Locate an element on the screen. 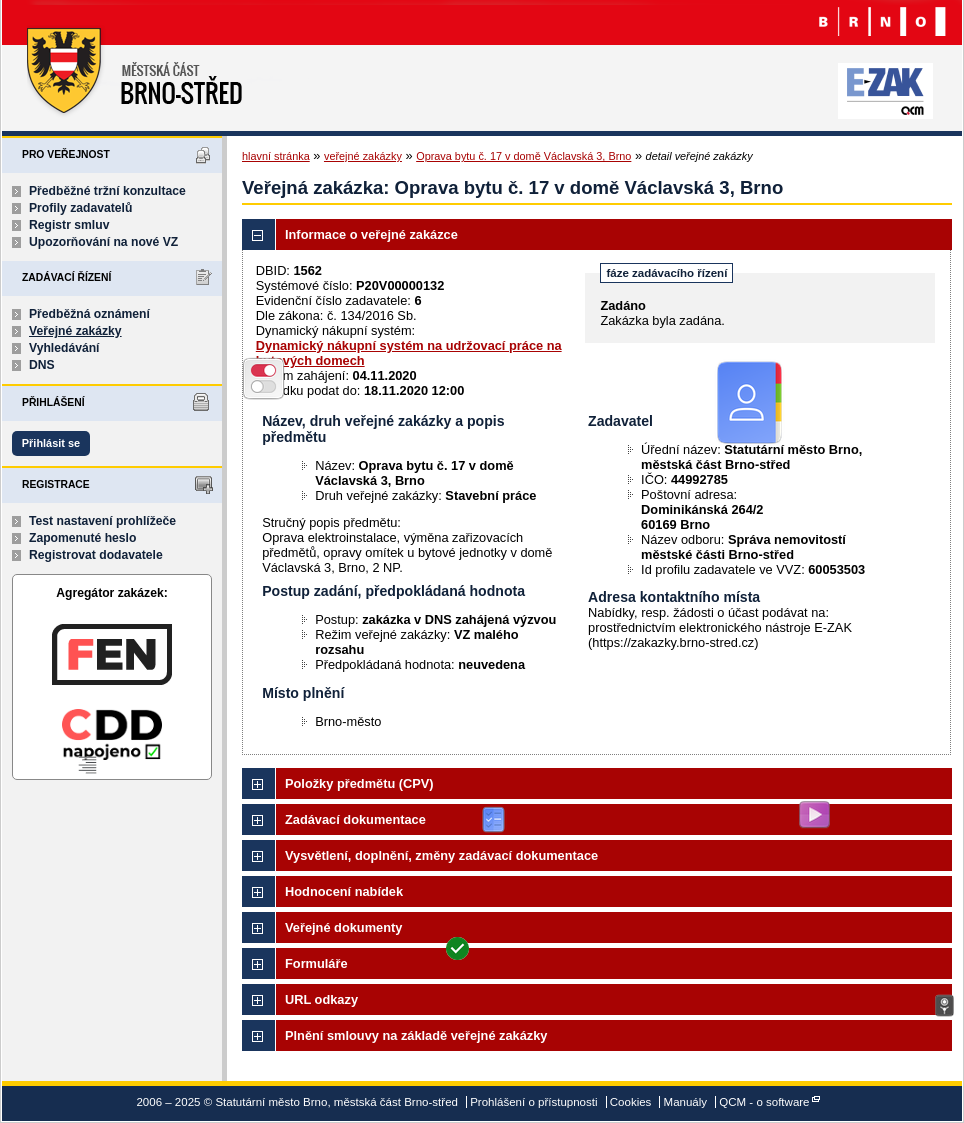 Image resolution: width=964 pixels, height=1123 pixels. open celluloid media player is located at coordinates (814, 814).